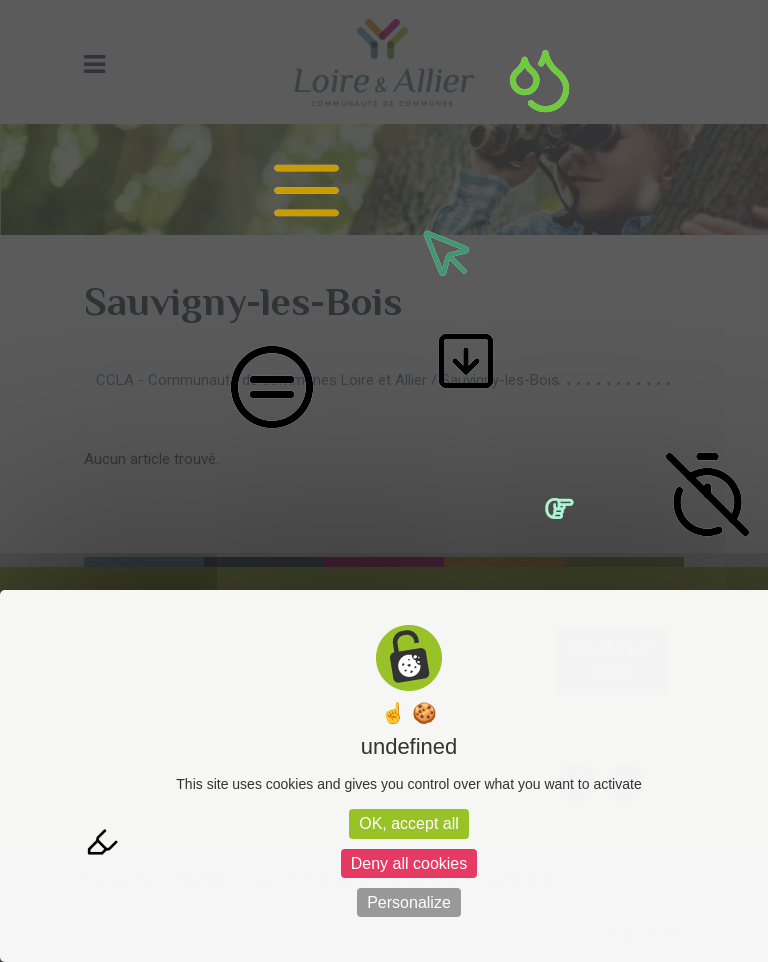  I want to click on tap to continue or proceed to the next step, so click(559, 508).